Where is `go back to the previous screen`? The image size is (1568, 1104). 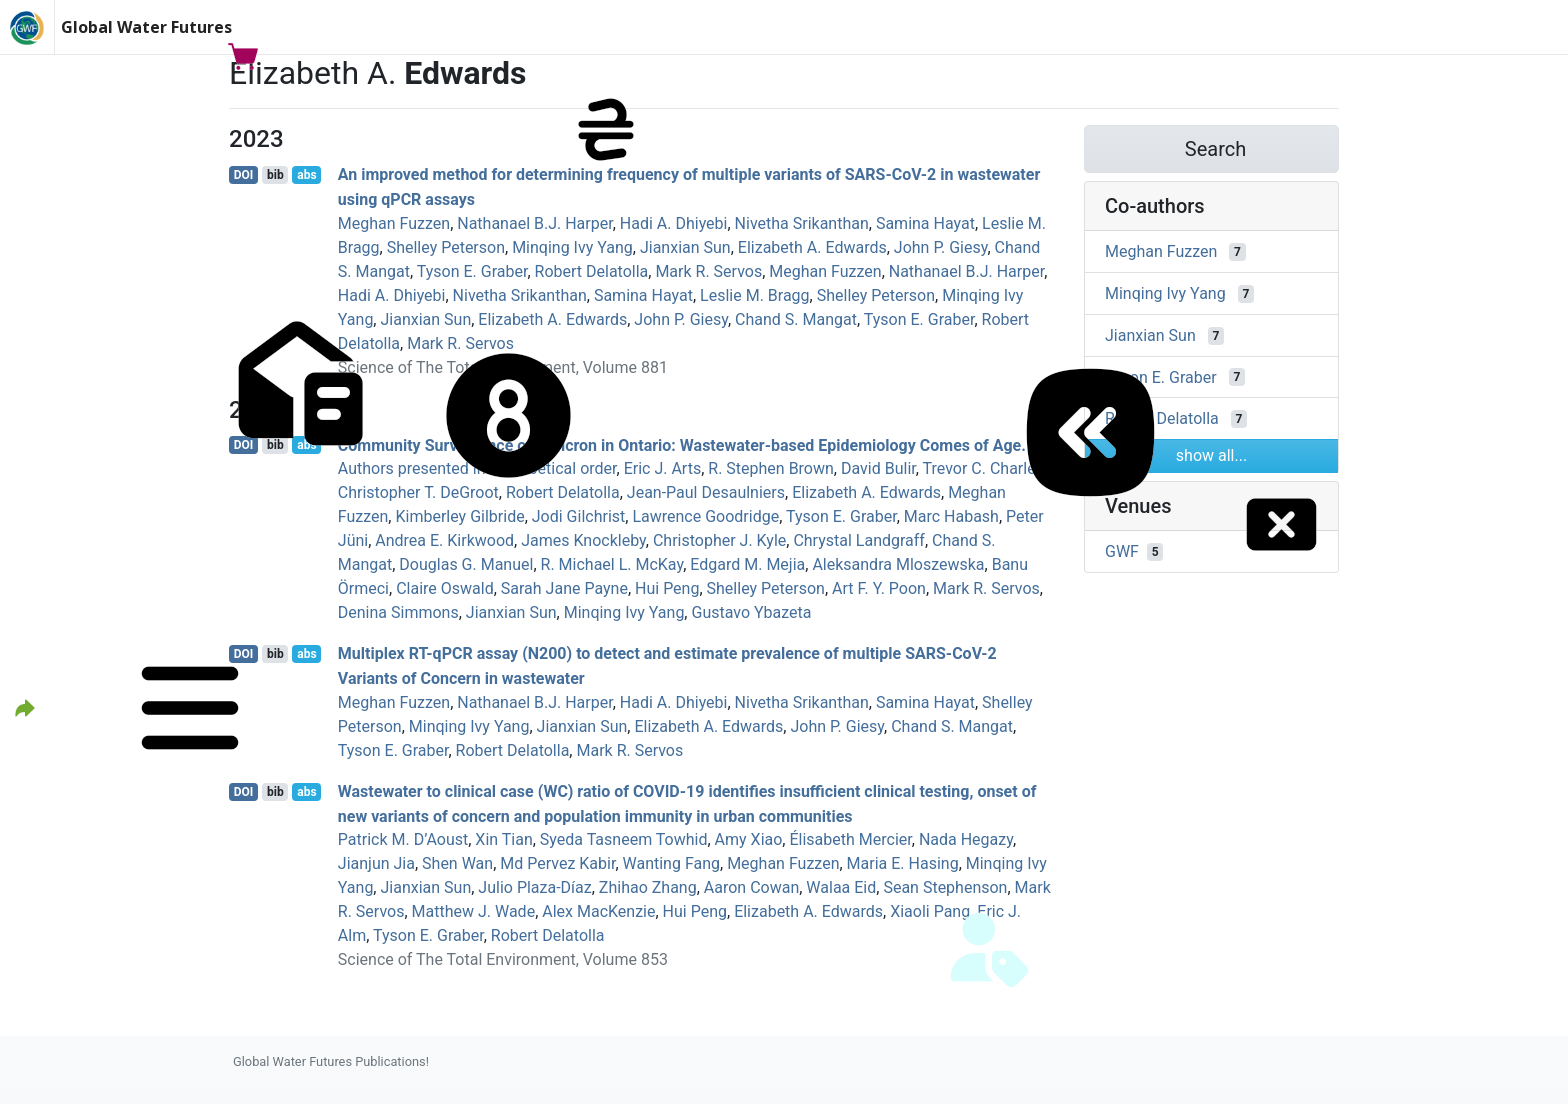 go back to the previous screen is located at coordinates (1090, 432).